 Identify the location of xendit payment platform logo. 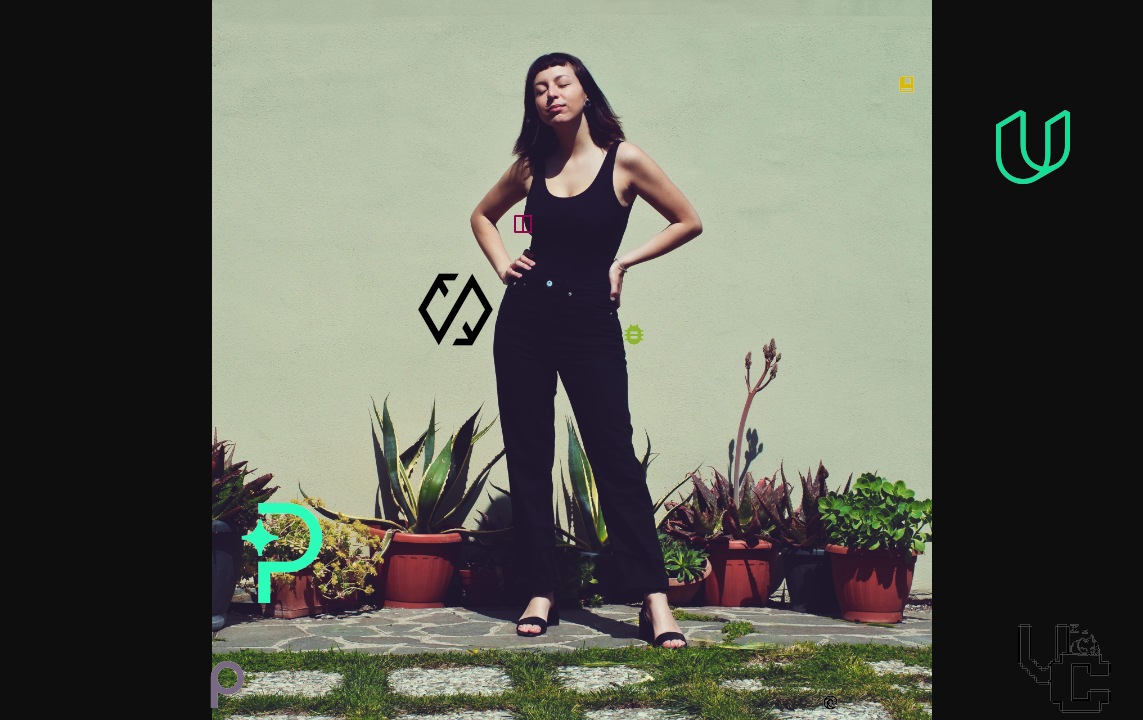
(455, 309).